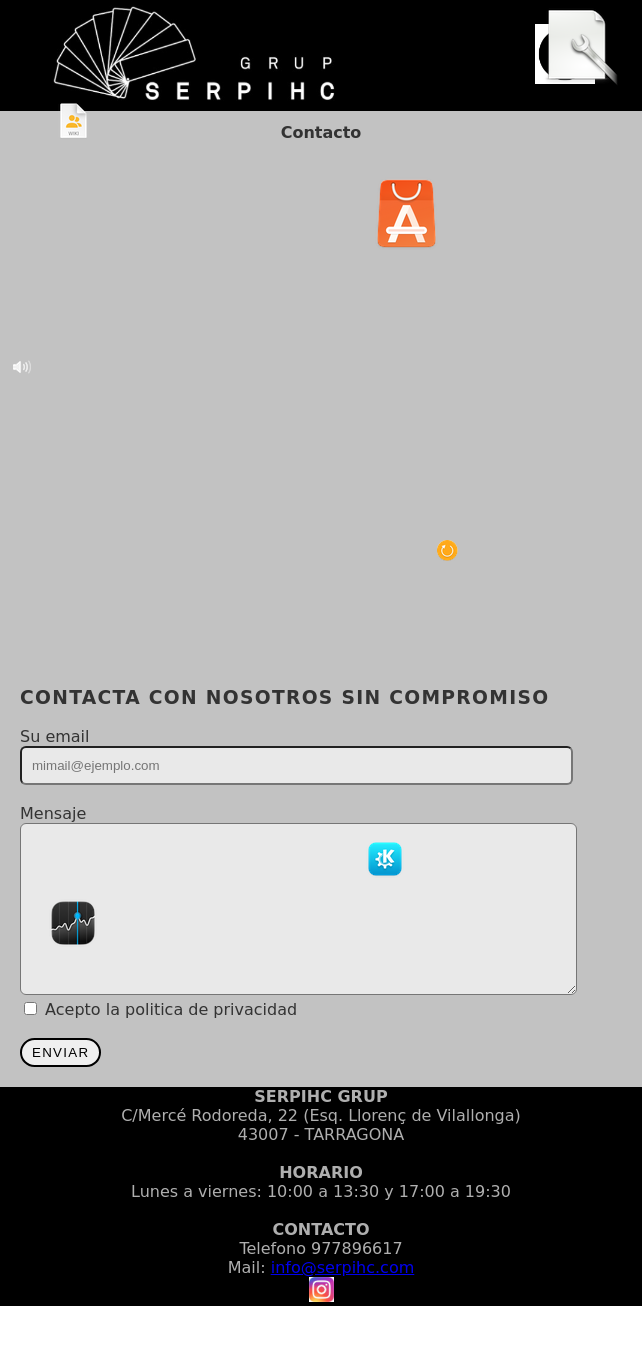 The image size is (642, 1357). I want to click on launch kde desktop environment settings, so click(385, 859).